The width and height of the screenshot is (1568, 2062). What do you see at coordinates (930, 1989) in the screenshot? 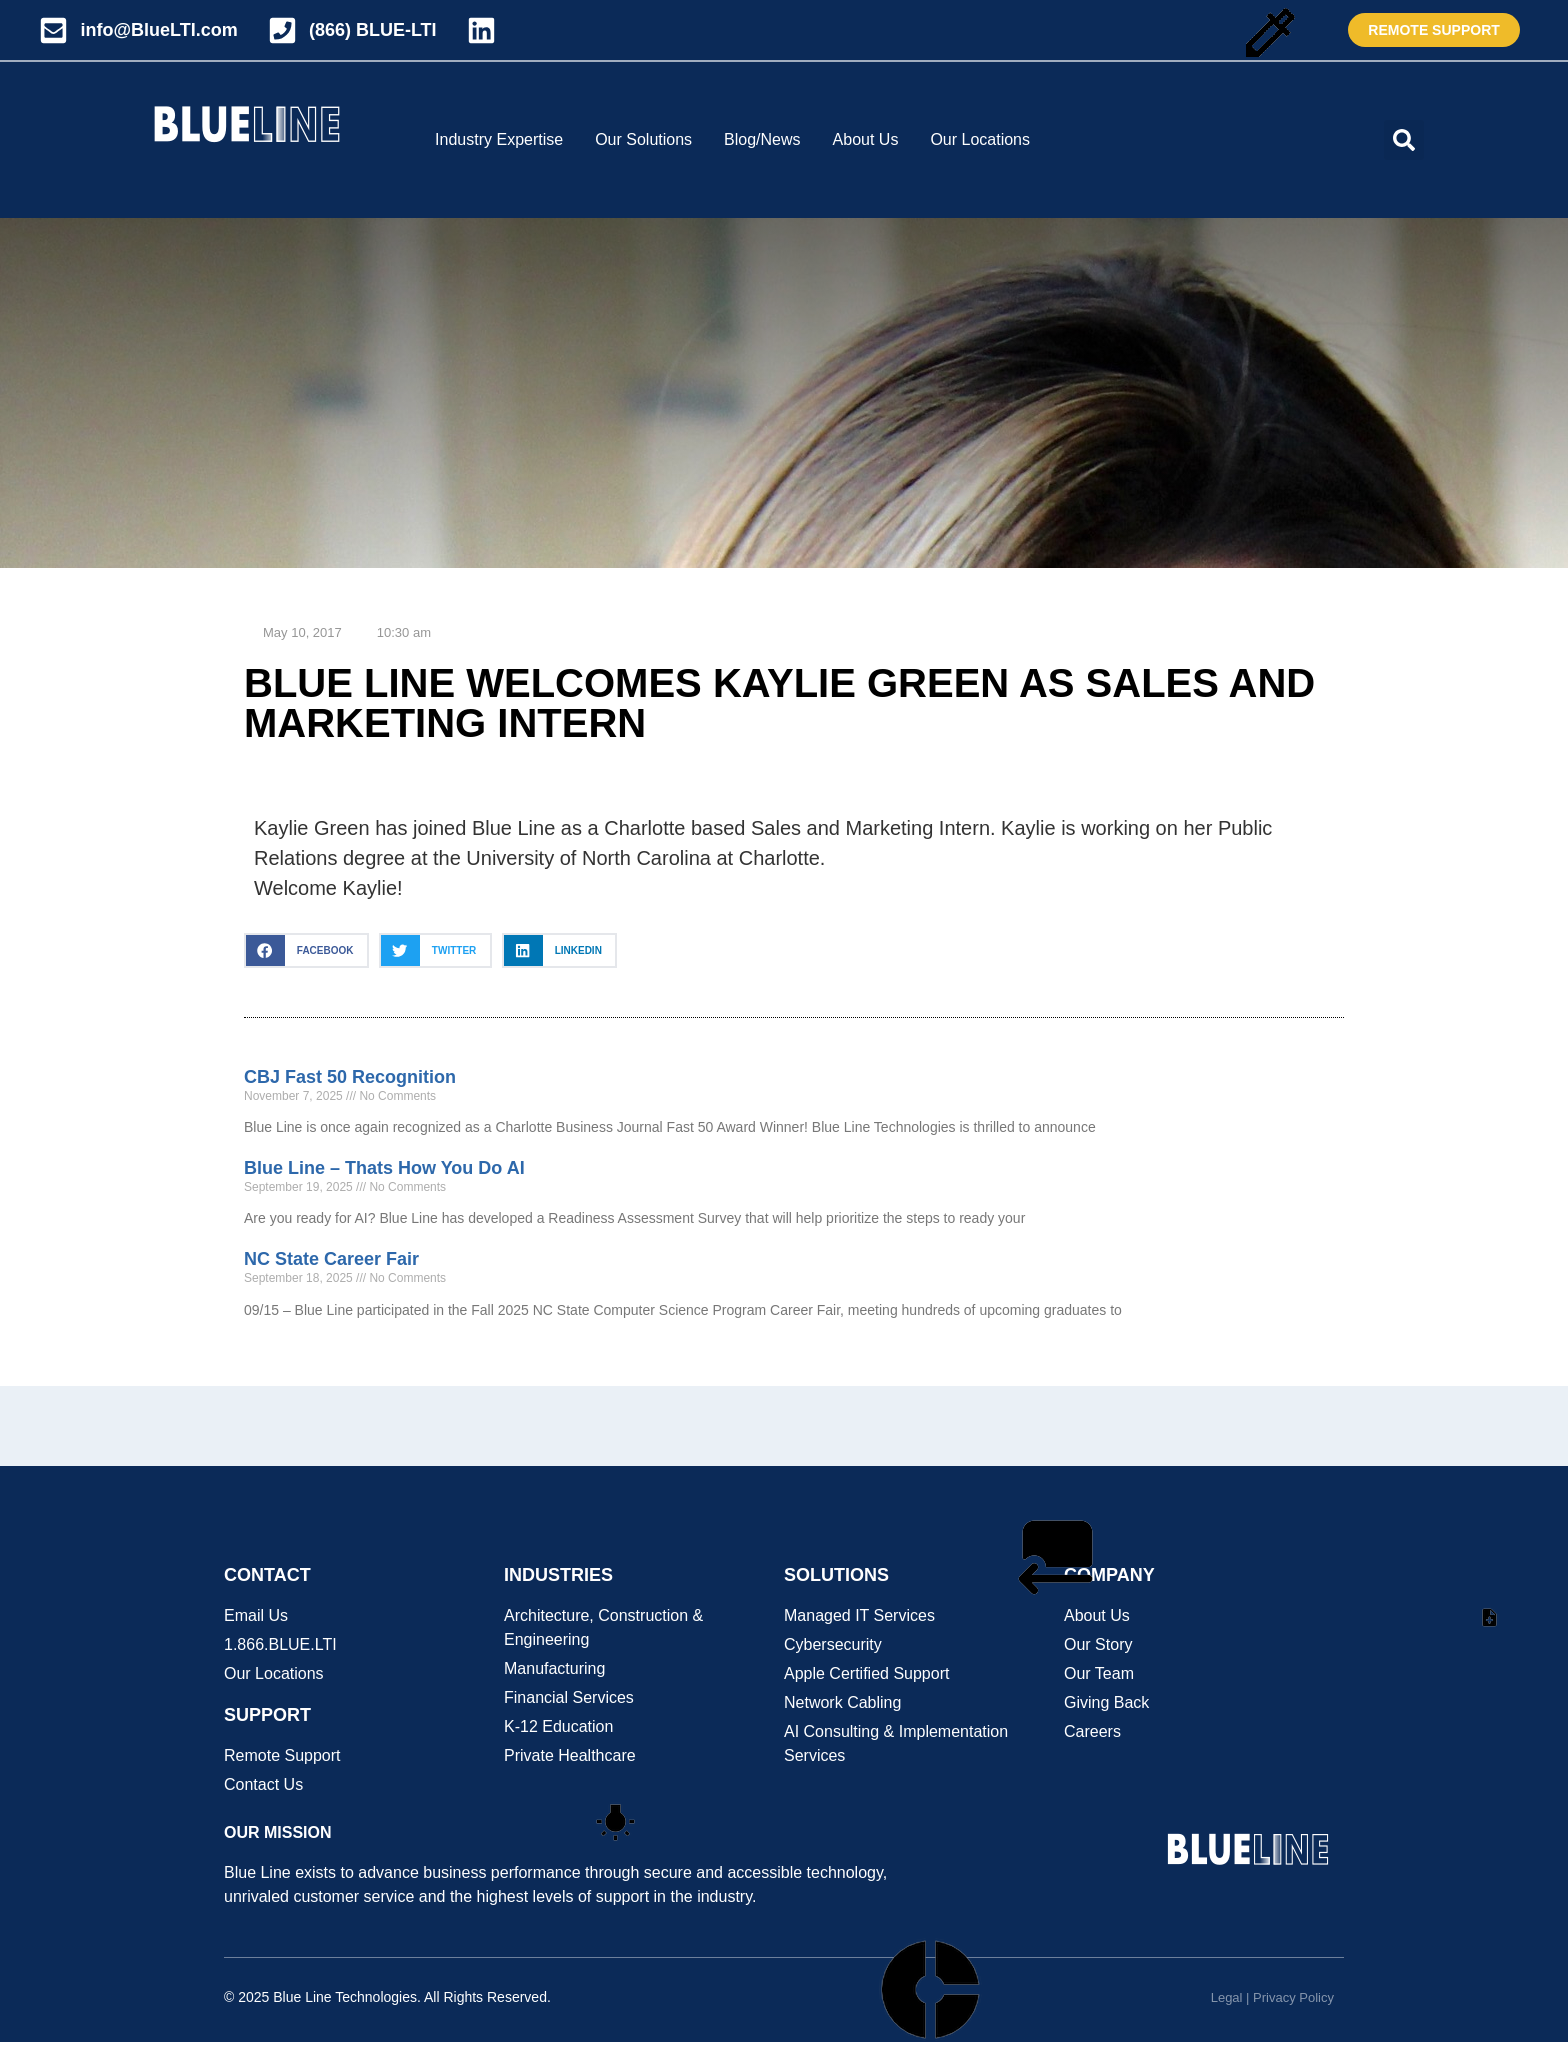
I see `view analytics or statistics breakdown` at bounding box center [930, 1989].